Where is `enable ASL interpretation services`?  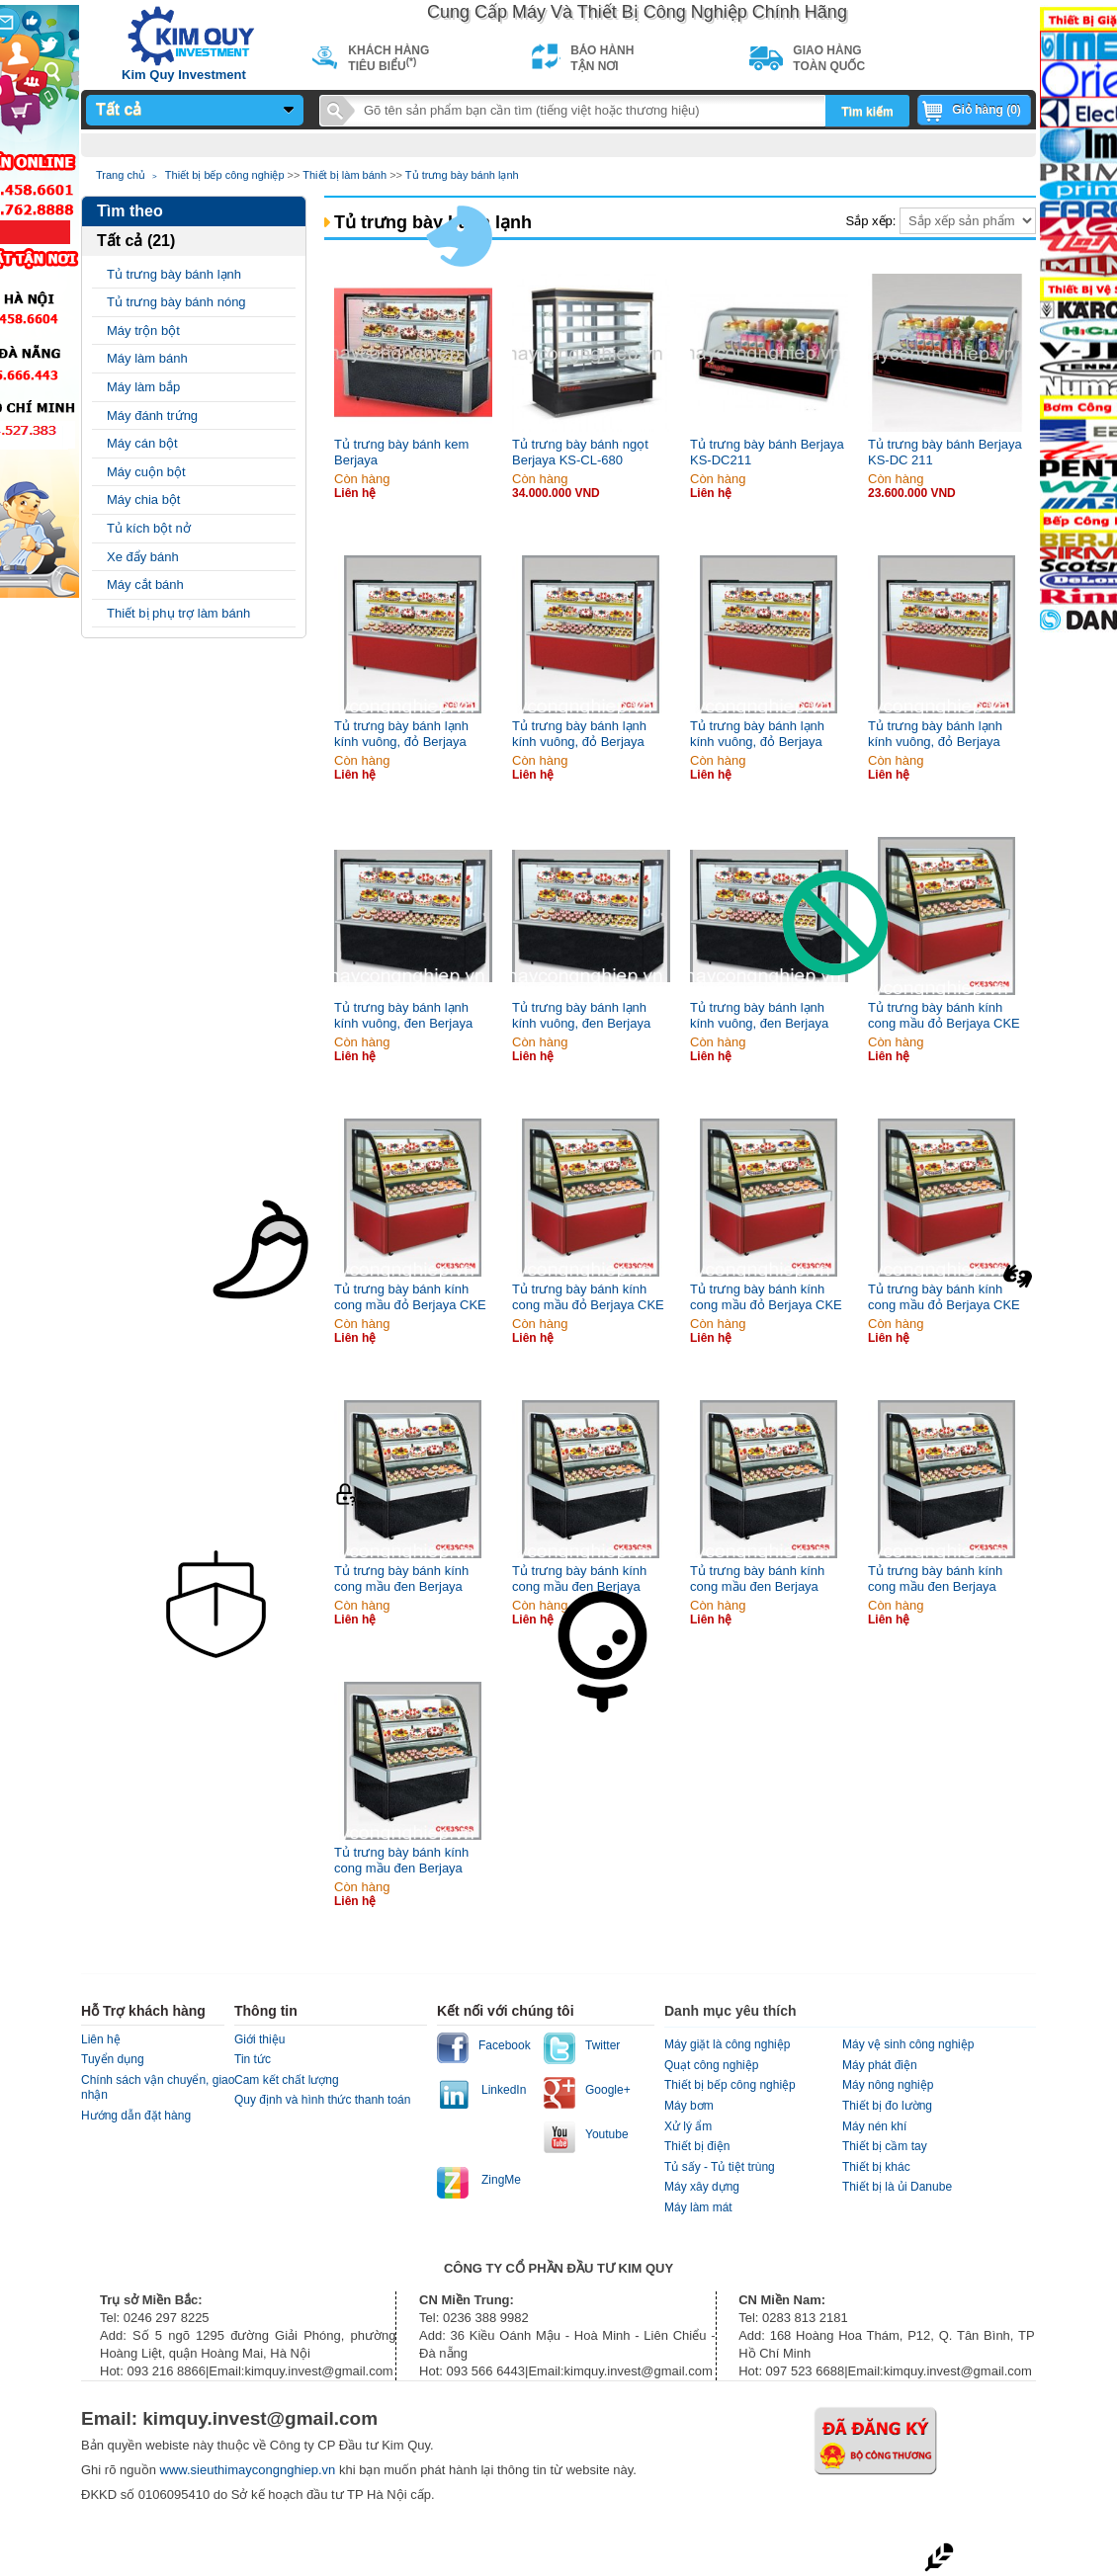 enable ASL interpretation services is located at coordinates (1017, 1276).